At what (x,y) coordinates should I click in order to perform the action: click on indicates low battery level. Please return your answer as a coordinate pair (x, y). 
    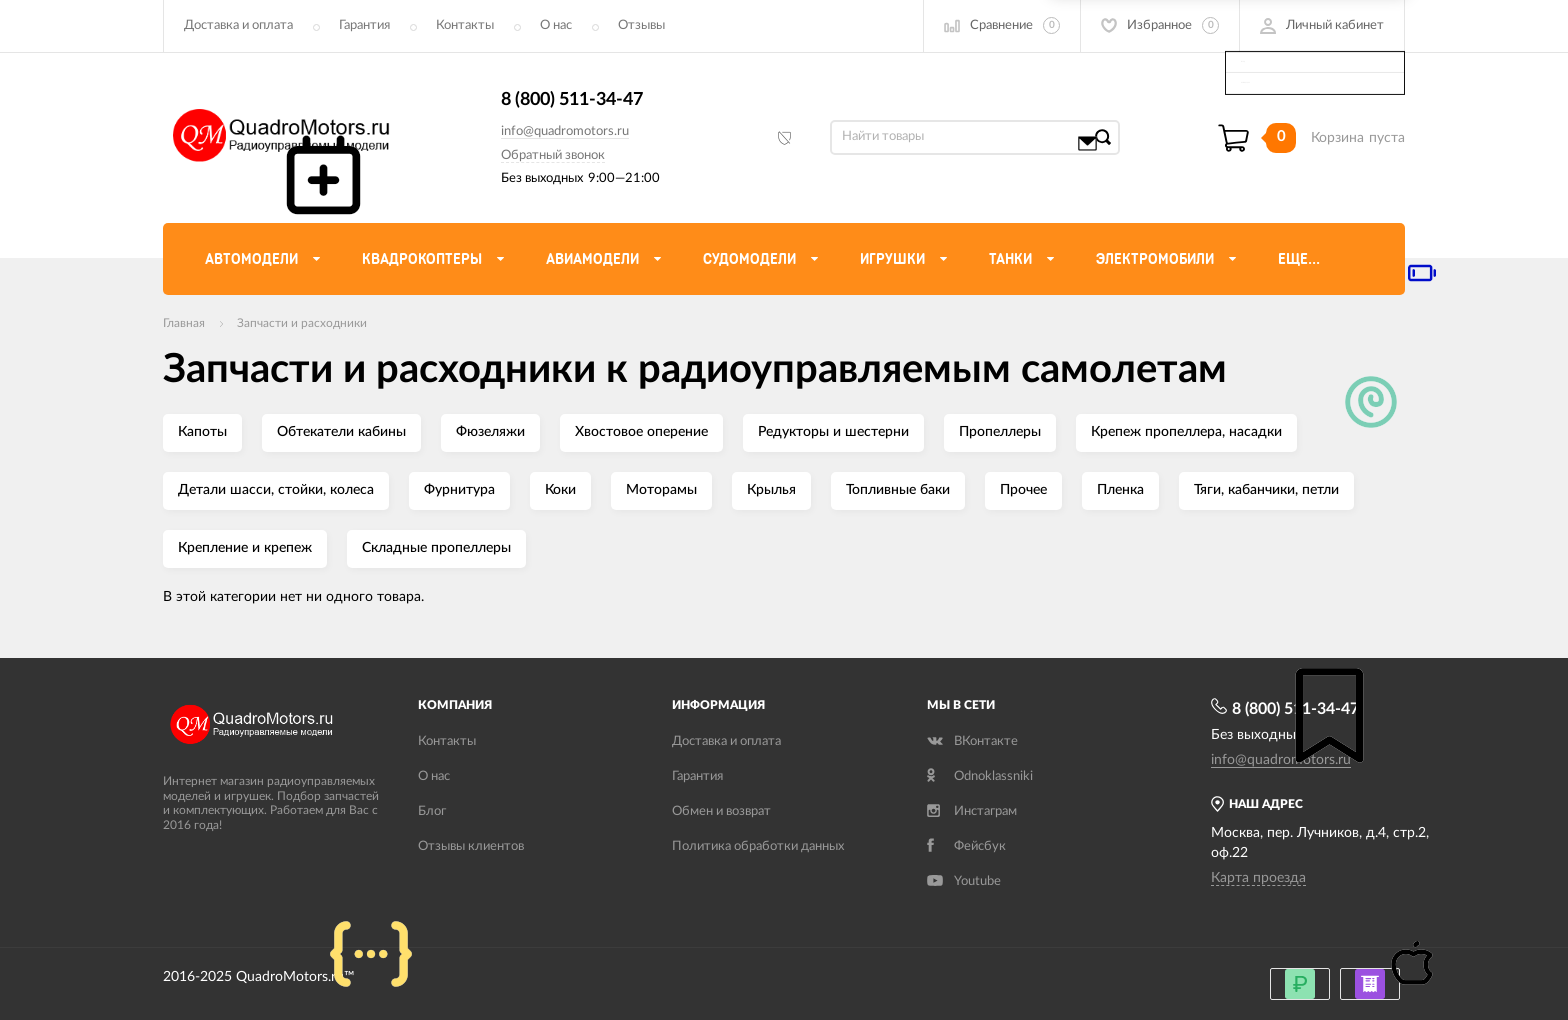
    Looking at the image, I should click on (1422, 273).